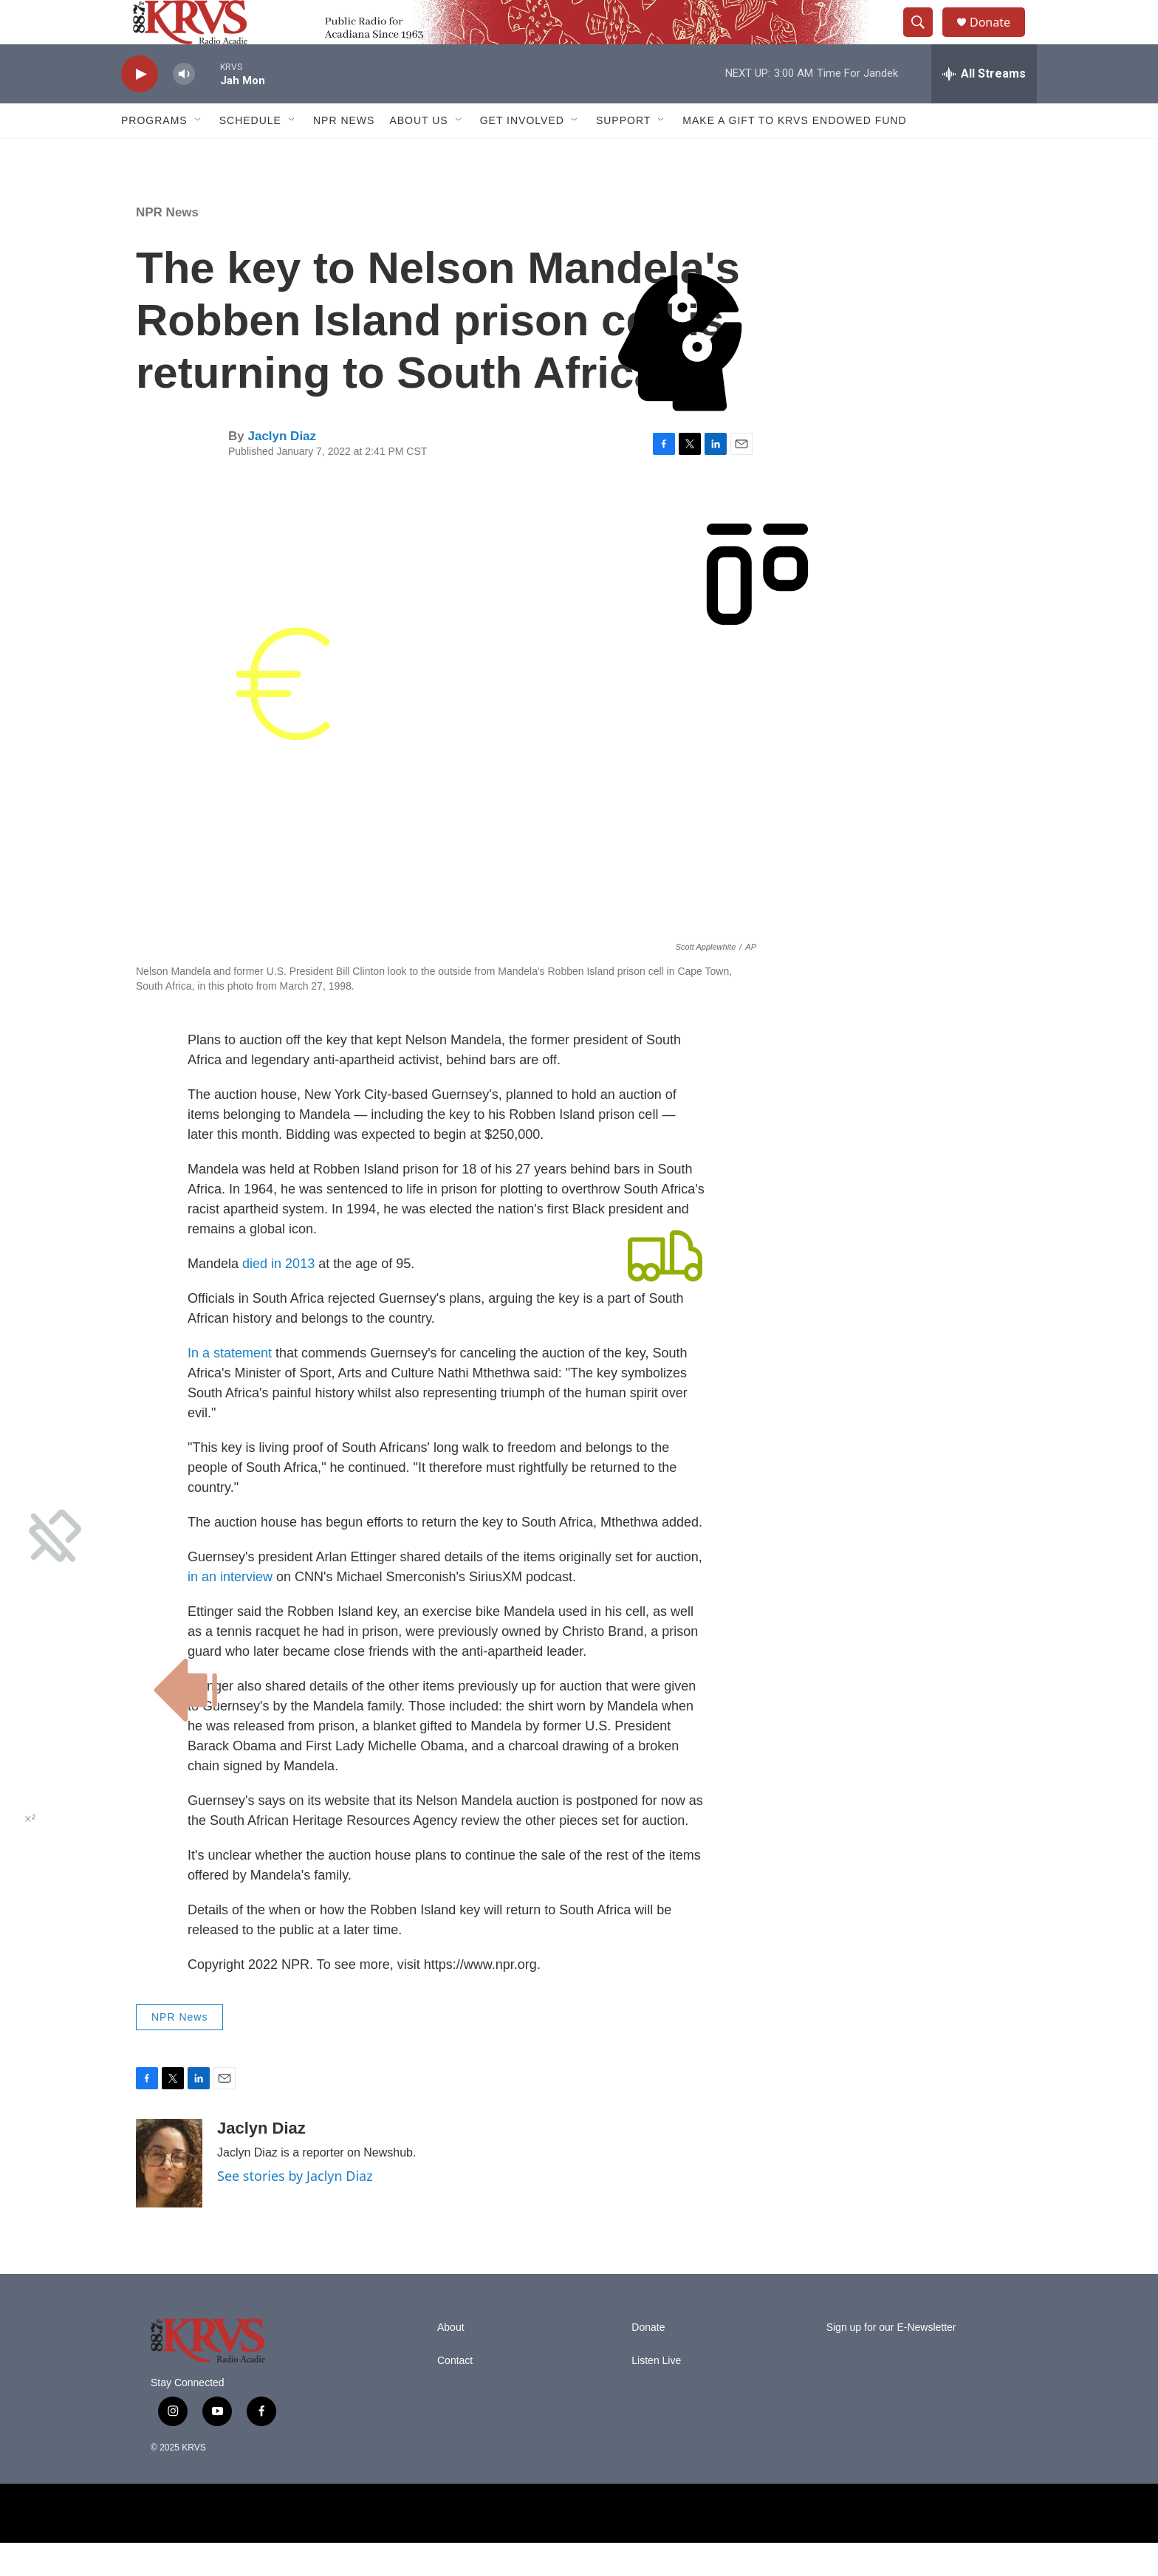  What do you see at coordinates (757, 574) in the screenshot?
I see `switch to kanban board view` at bounding box center [757, 574].